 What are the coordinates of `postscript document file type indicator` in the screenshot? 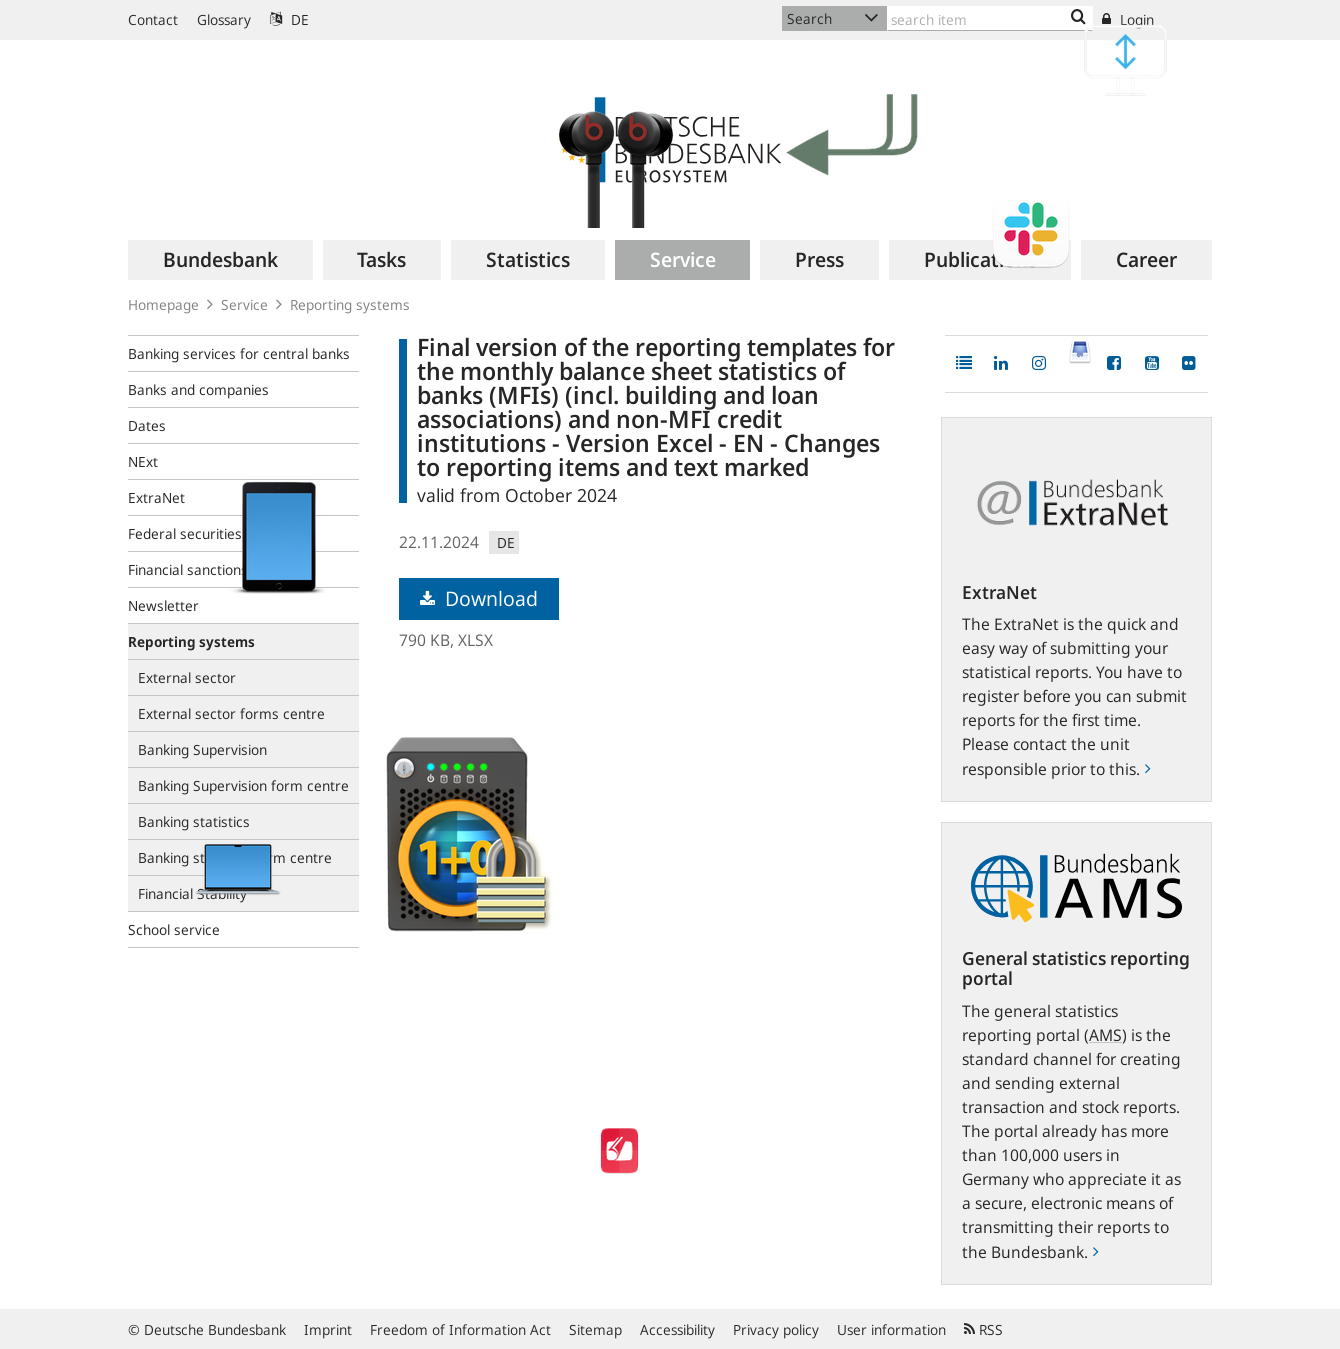 It's located at (619, 1150).